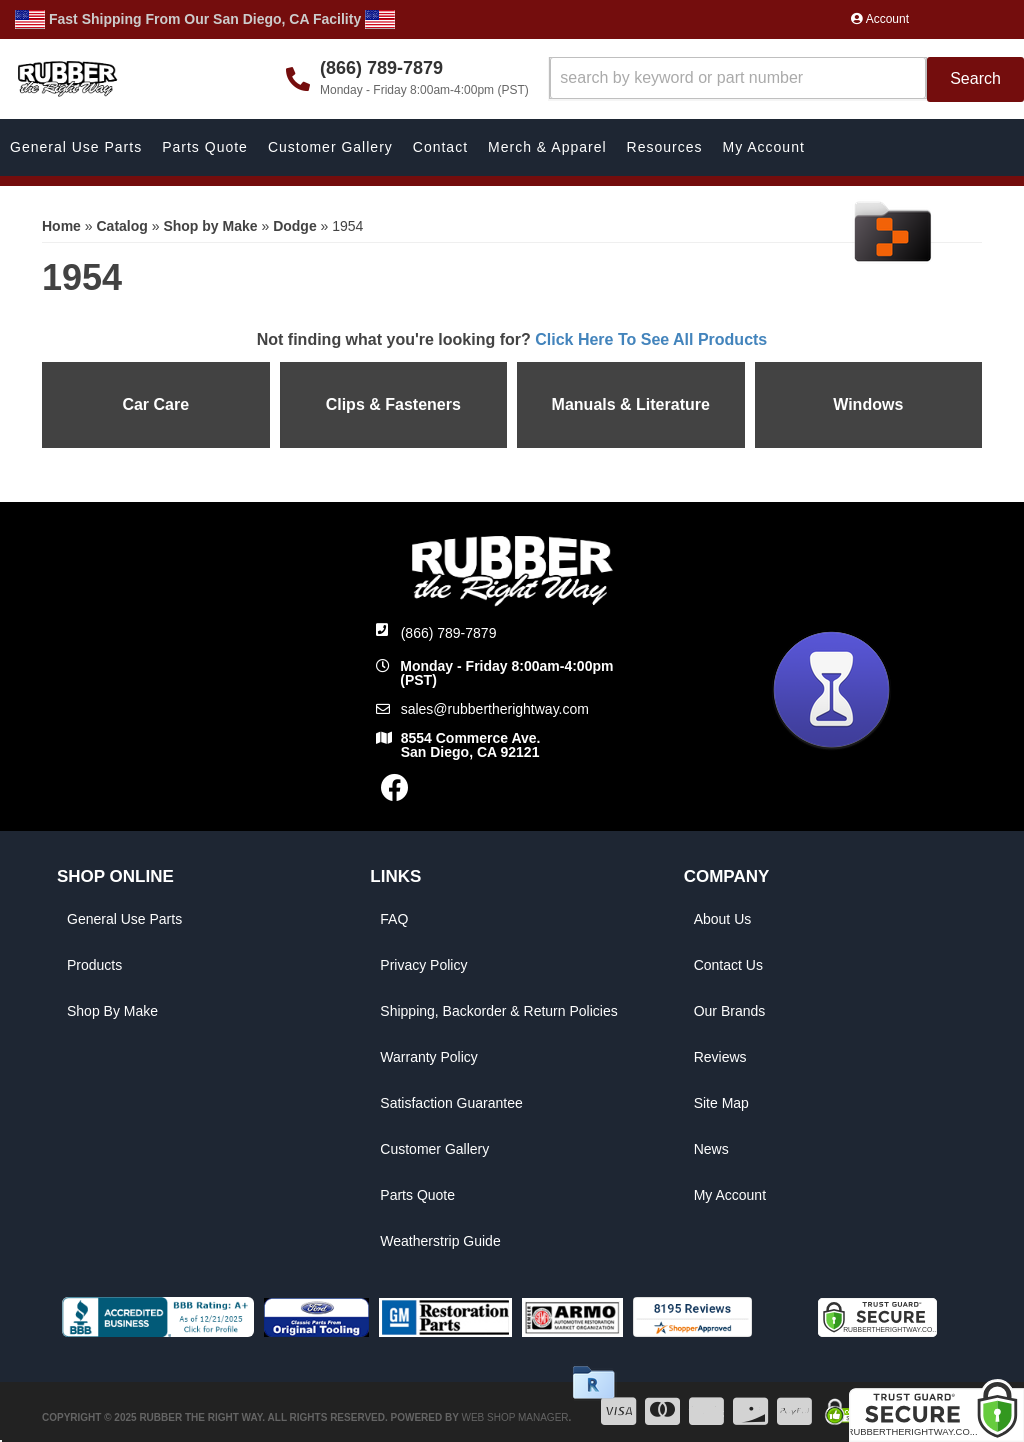  I want to click on view screen time usage and statistics, so click(831, 689).